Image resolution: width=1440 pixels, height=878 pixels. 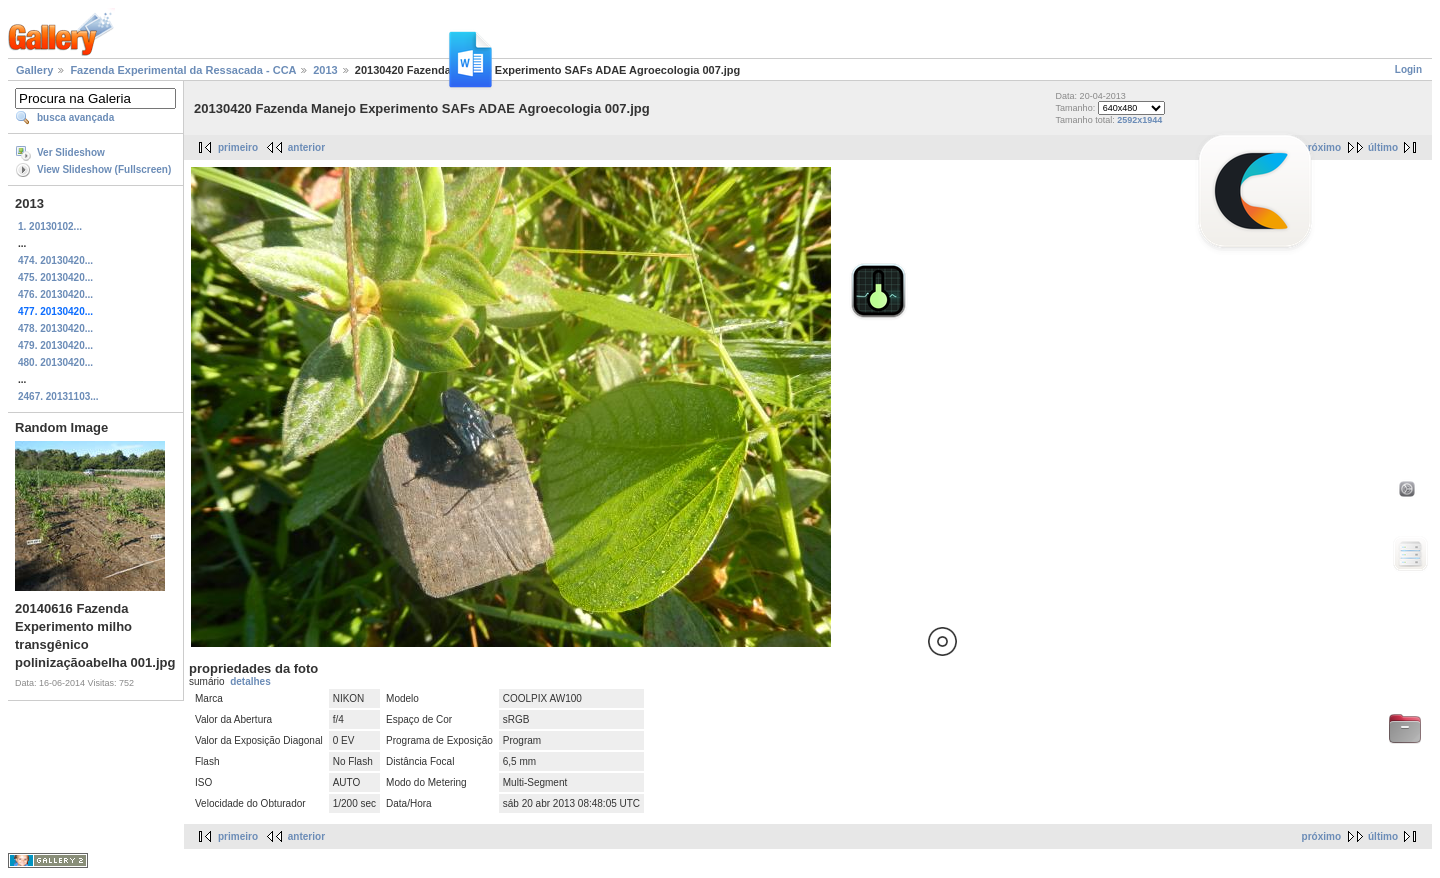 What do you see at coordinates (1410, 553) in the screenshot?
I see `open sequeler database management app` at bounding box center [1410, 553].